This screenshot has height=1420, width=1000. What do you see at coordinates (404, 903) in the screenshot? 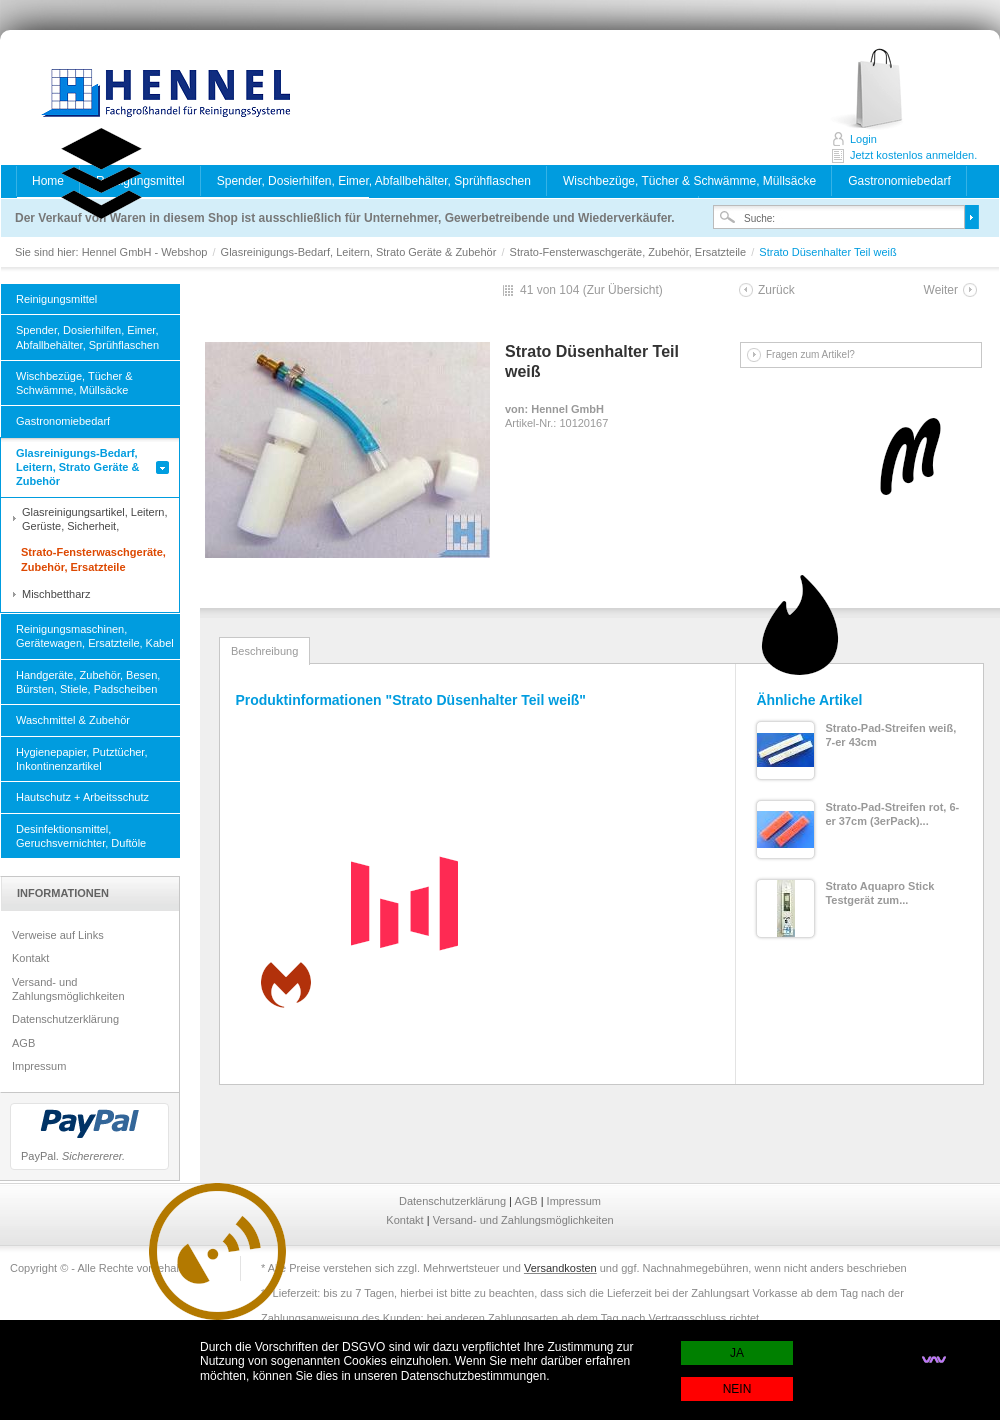
I see `bytedance company logo` at bounding box center [404, 903].